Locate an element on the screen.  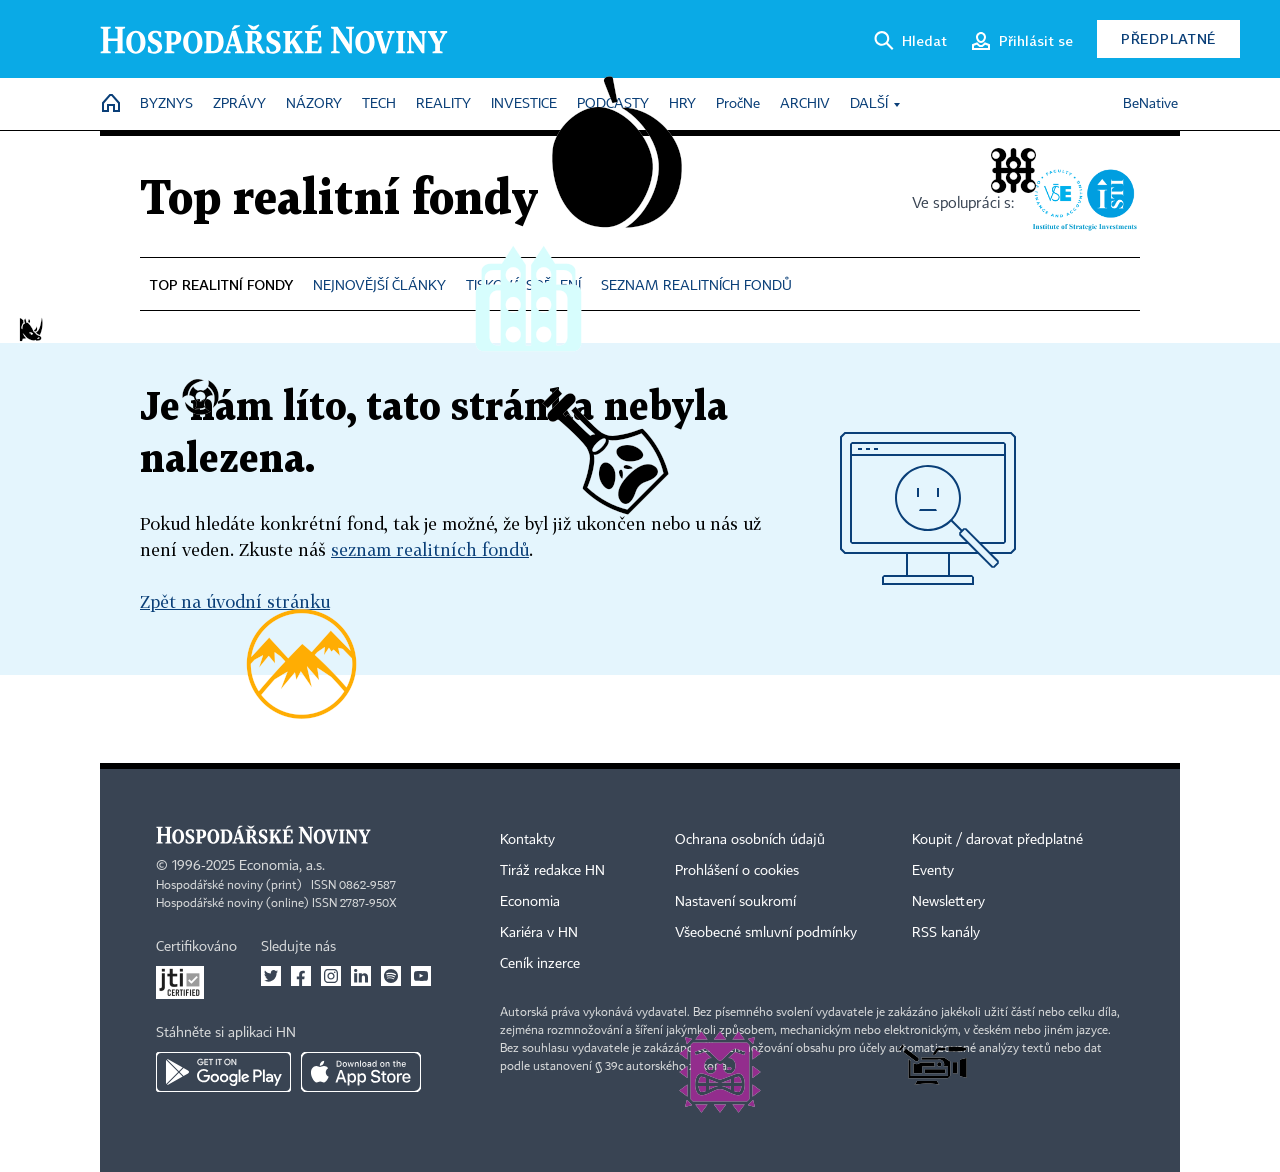
select peach flavor or ingredient is located at coordinates (617, 152).